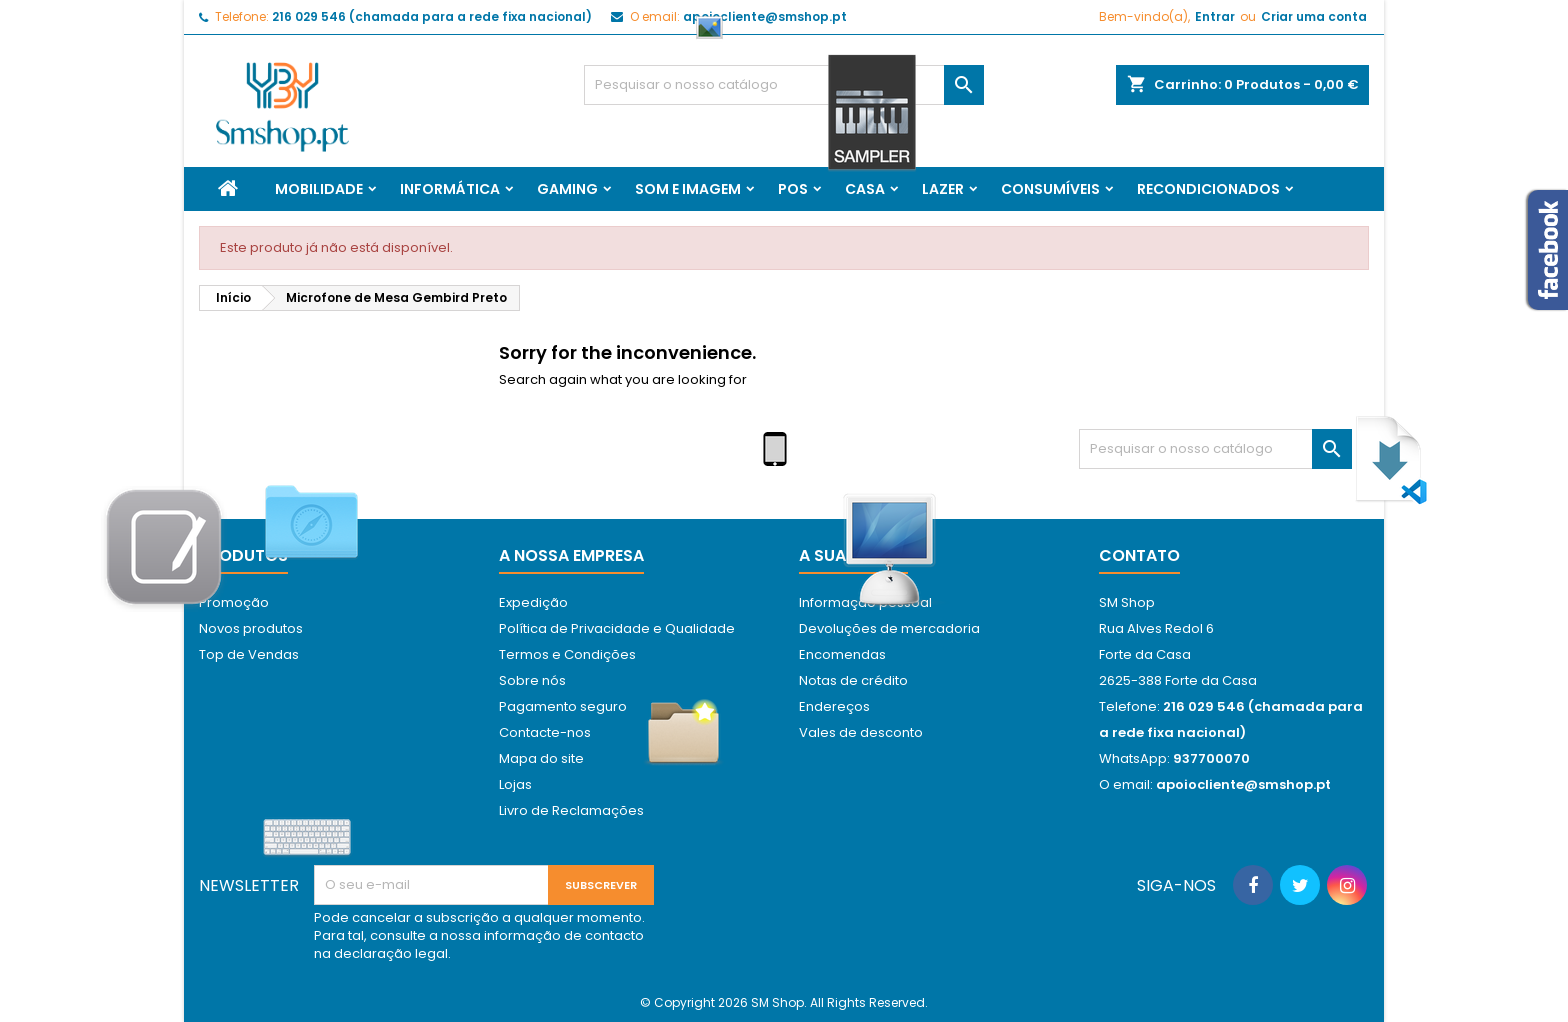  I want to click on represents an iMac G4 device in system settings, so click(889, 544).